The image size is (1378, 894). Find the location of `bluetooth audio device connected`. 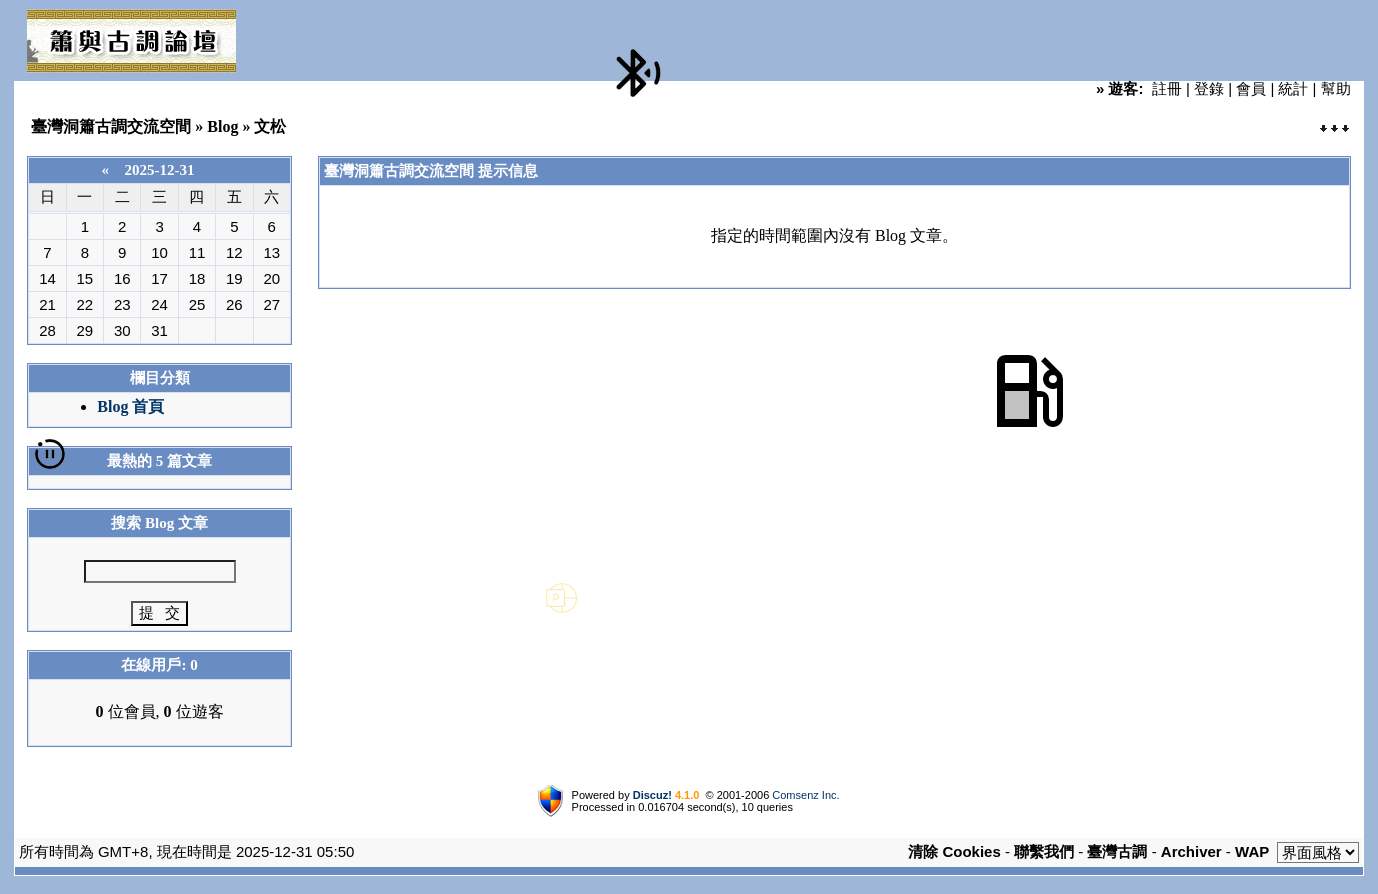

bluetooth audio device connected is located at coordinates (638, 73).